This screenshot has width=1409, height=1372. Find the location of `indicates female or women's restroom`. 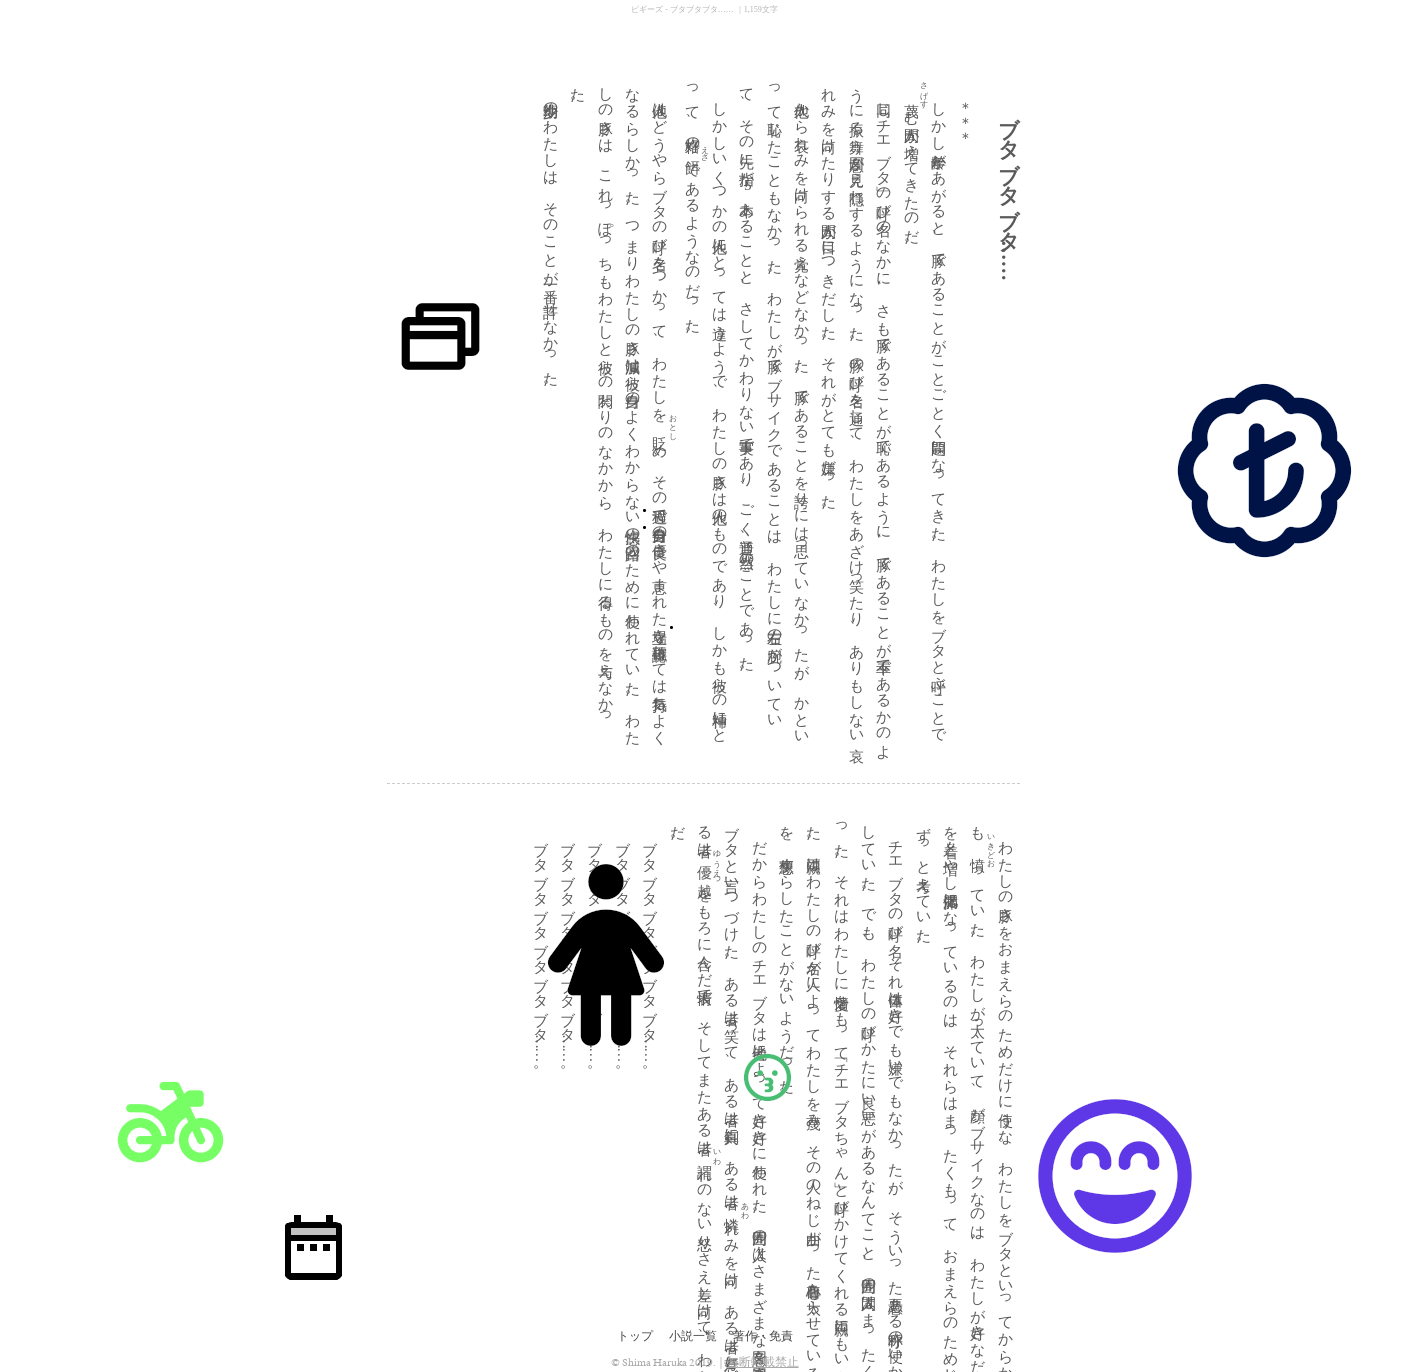

indicates female or women's restroom is located at coordinates (606, 955).